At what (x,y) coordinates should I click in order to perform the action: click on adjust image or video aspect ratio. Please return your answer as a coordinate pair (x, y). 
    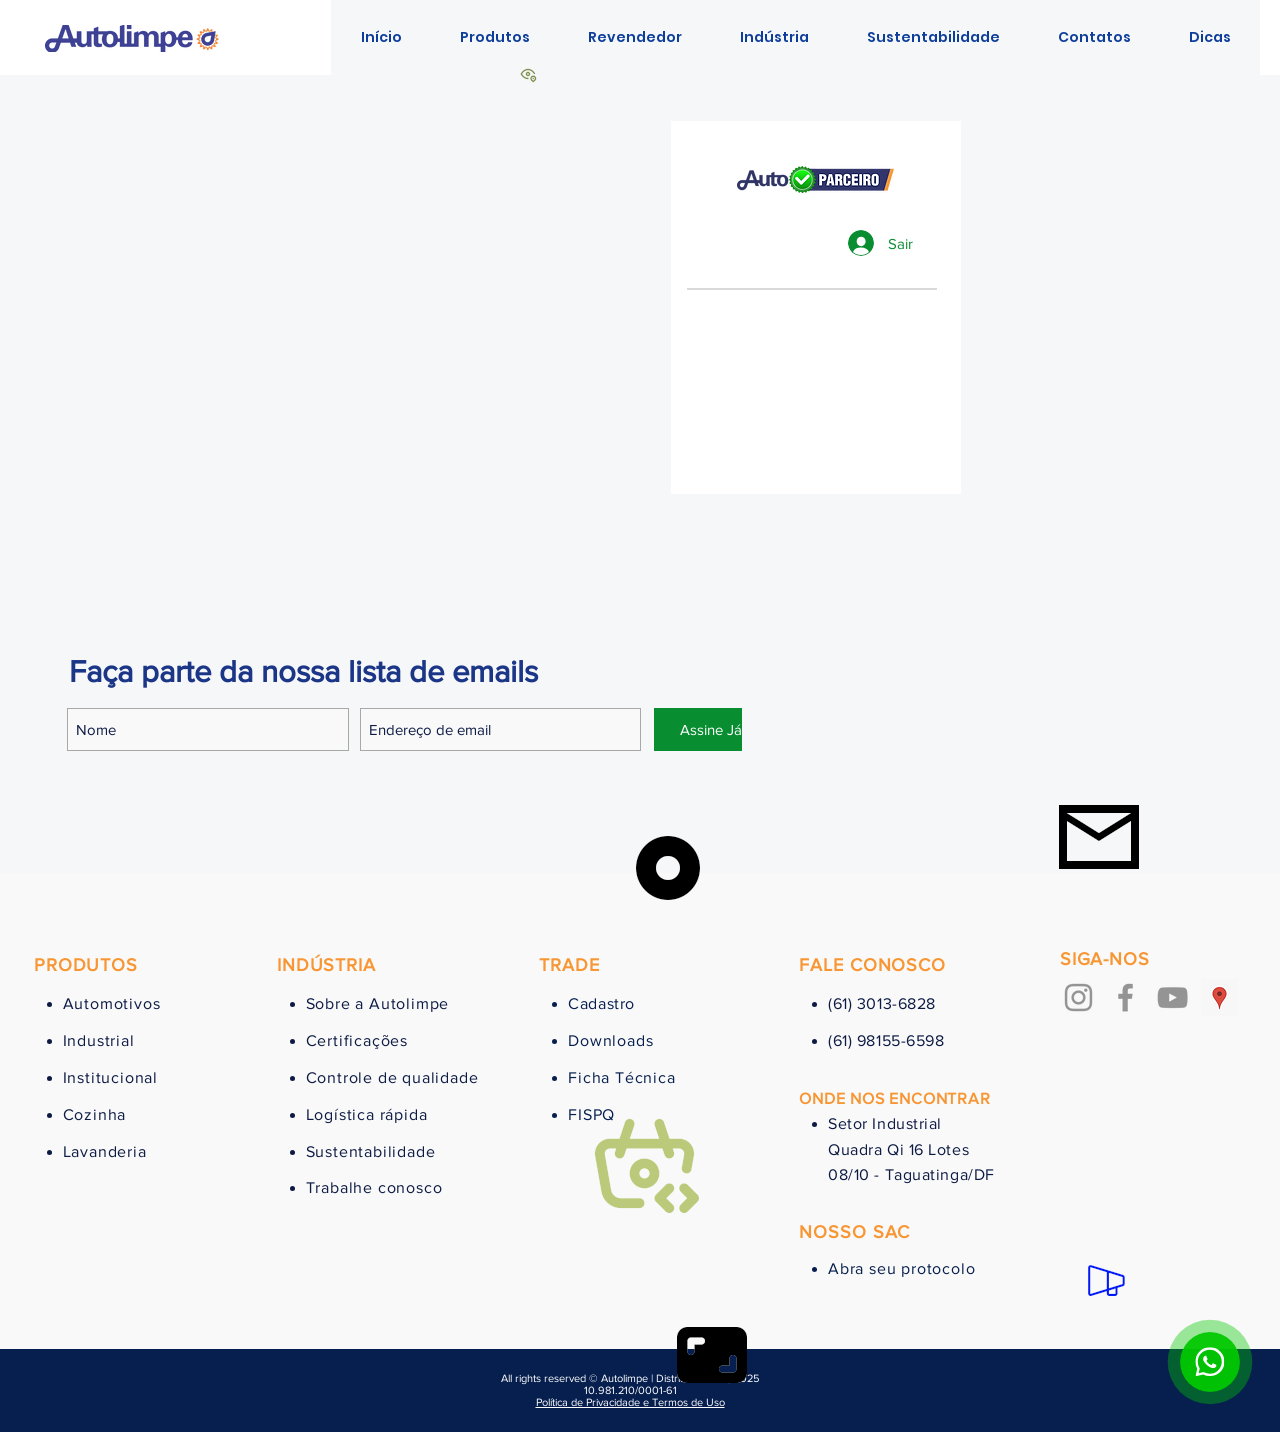
    Looking at the image, I should click on (712, 1355).